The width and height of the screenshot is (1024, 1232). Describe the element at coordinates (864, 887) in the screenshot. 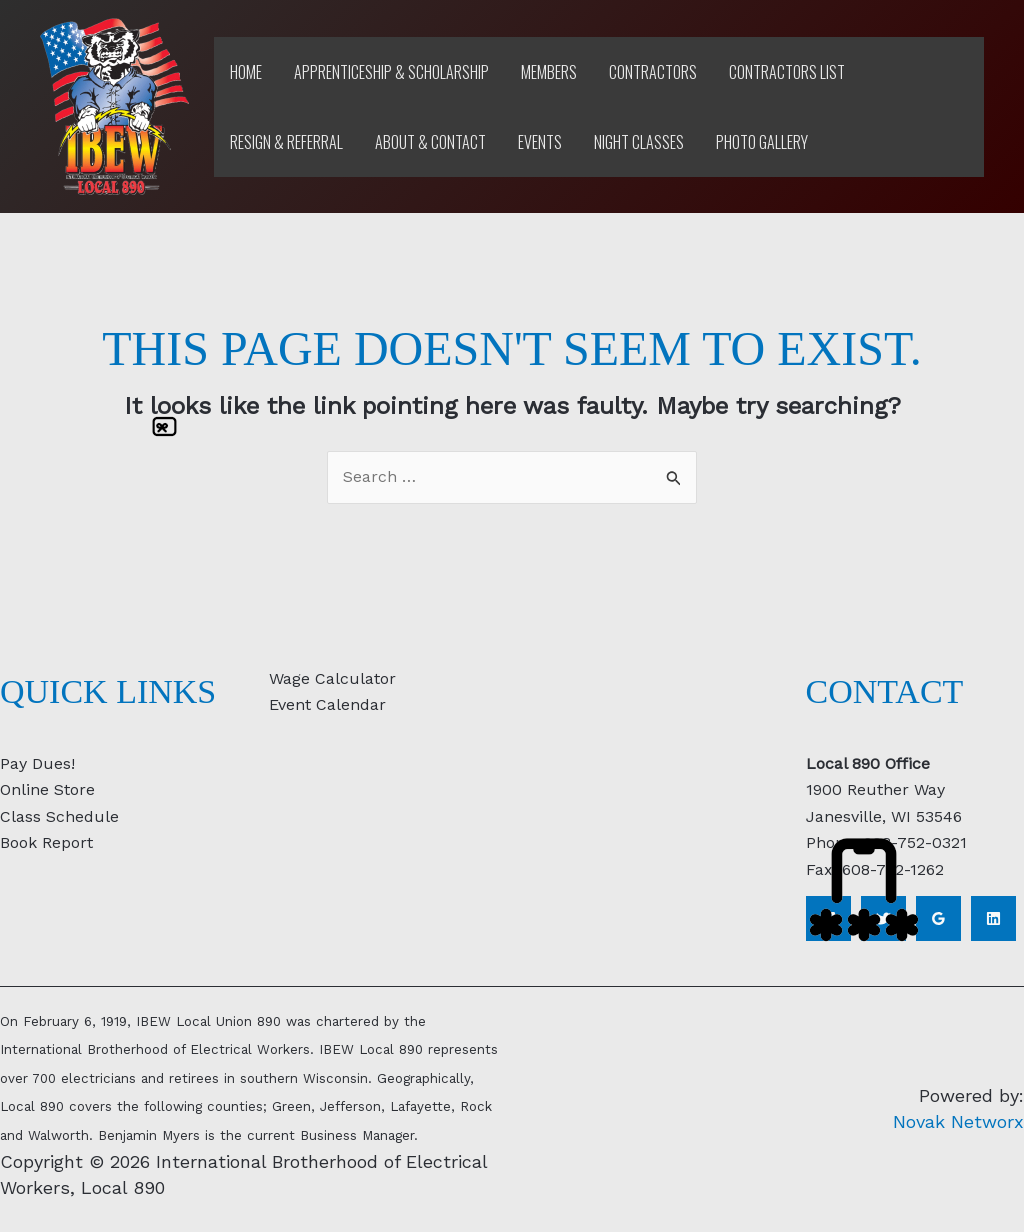

I see `enter password on mobile device` at that location.